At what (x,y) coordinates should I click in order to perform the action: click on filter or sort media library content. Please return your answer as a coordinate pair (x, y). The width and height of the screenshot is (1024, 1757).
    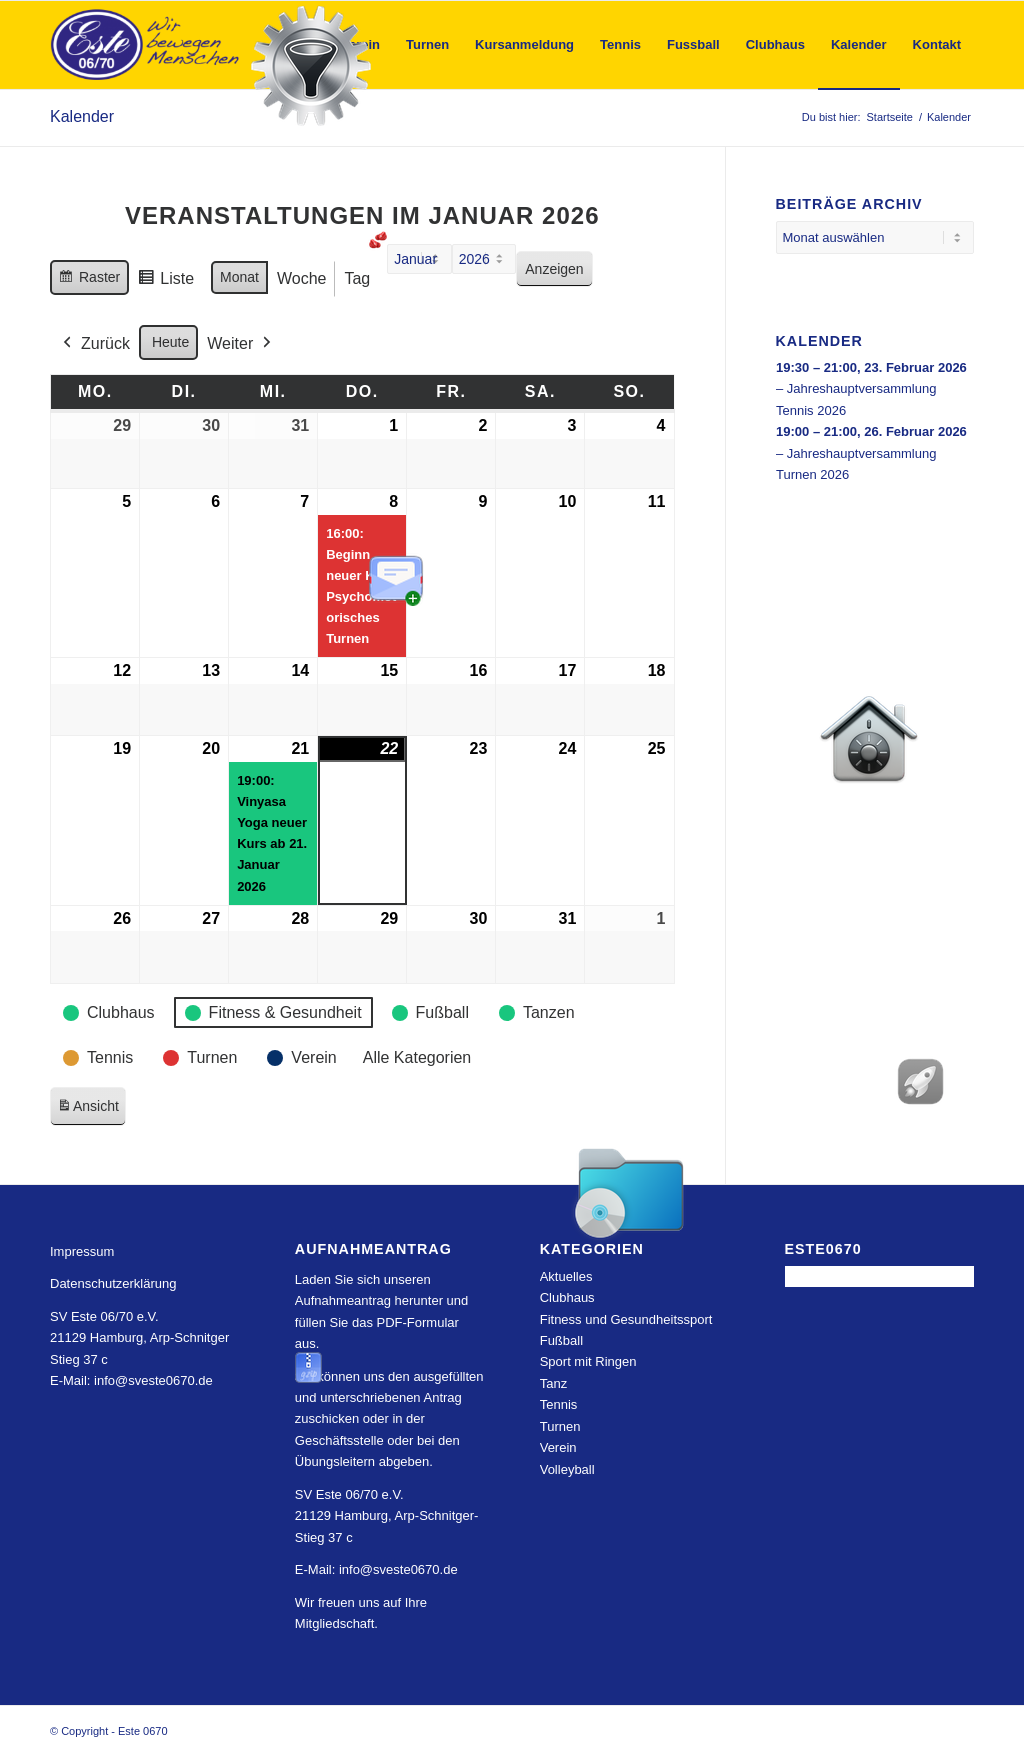
    Looking at the image, I should click on (311, 66).